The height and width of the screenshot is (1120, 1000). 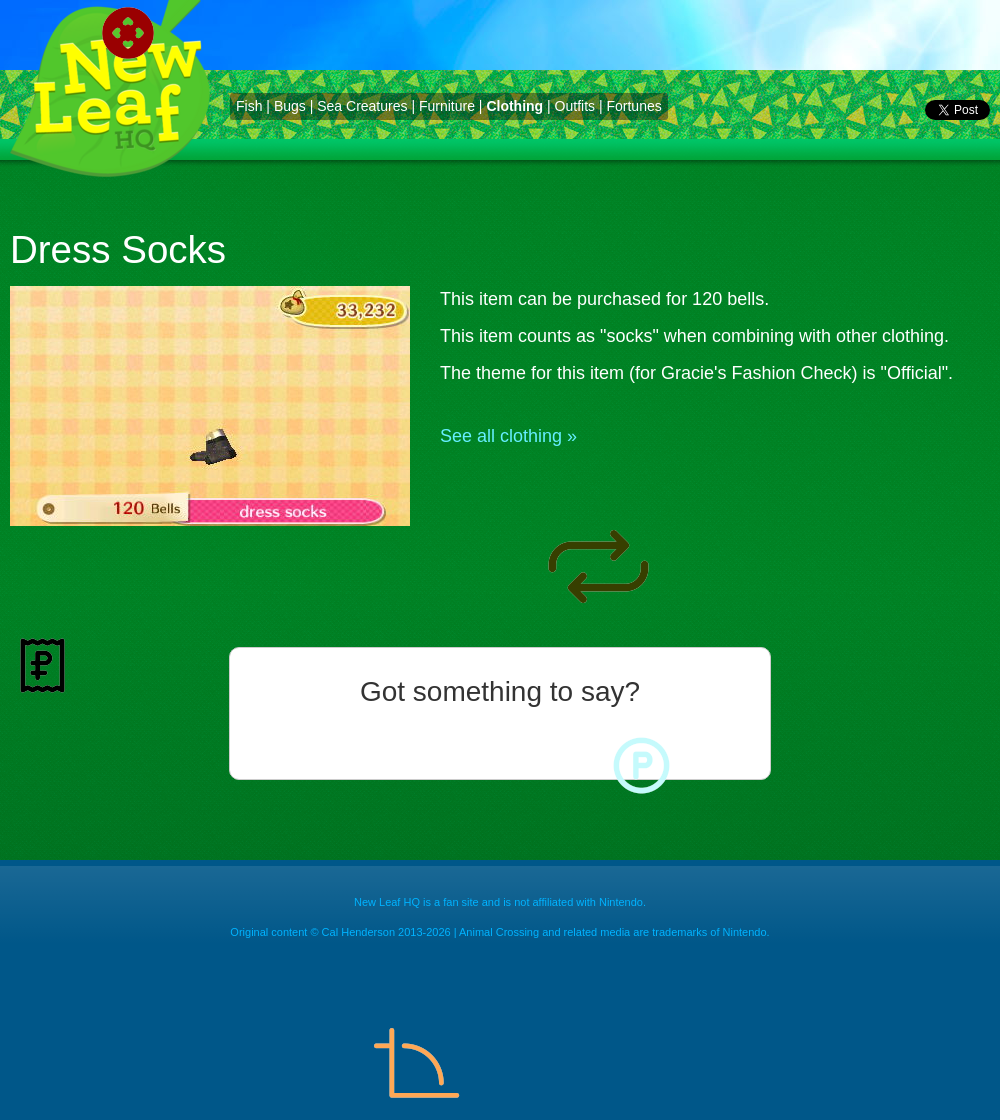 What do you see at coordinates (413, 1067) in the screenshot?
I see `measure or adjust angle settings` at bounding box center [413, 1067].